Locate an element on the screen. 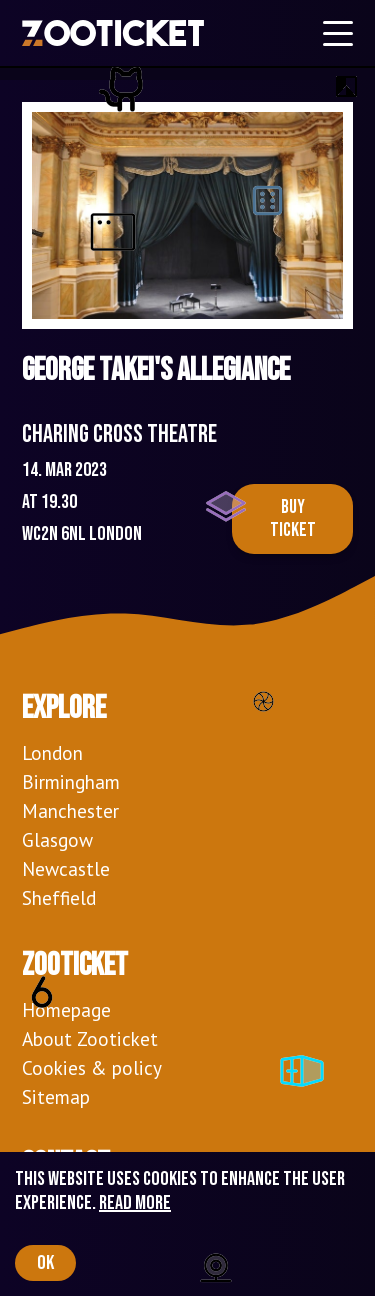  access webcam or camera settings is located at coordinates (216, 1269).